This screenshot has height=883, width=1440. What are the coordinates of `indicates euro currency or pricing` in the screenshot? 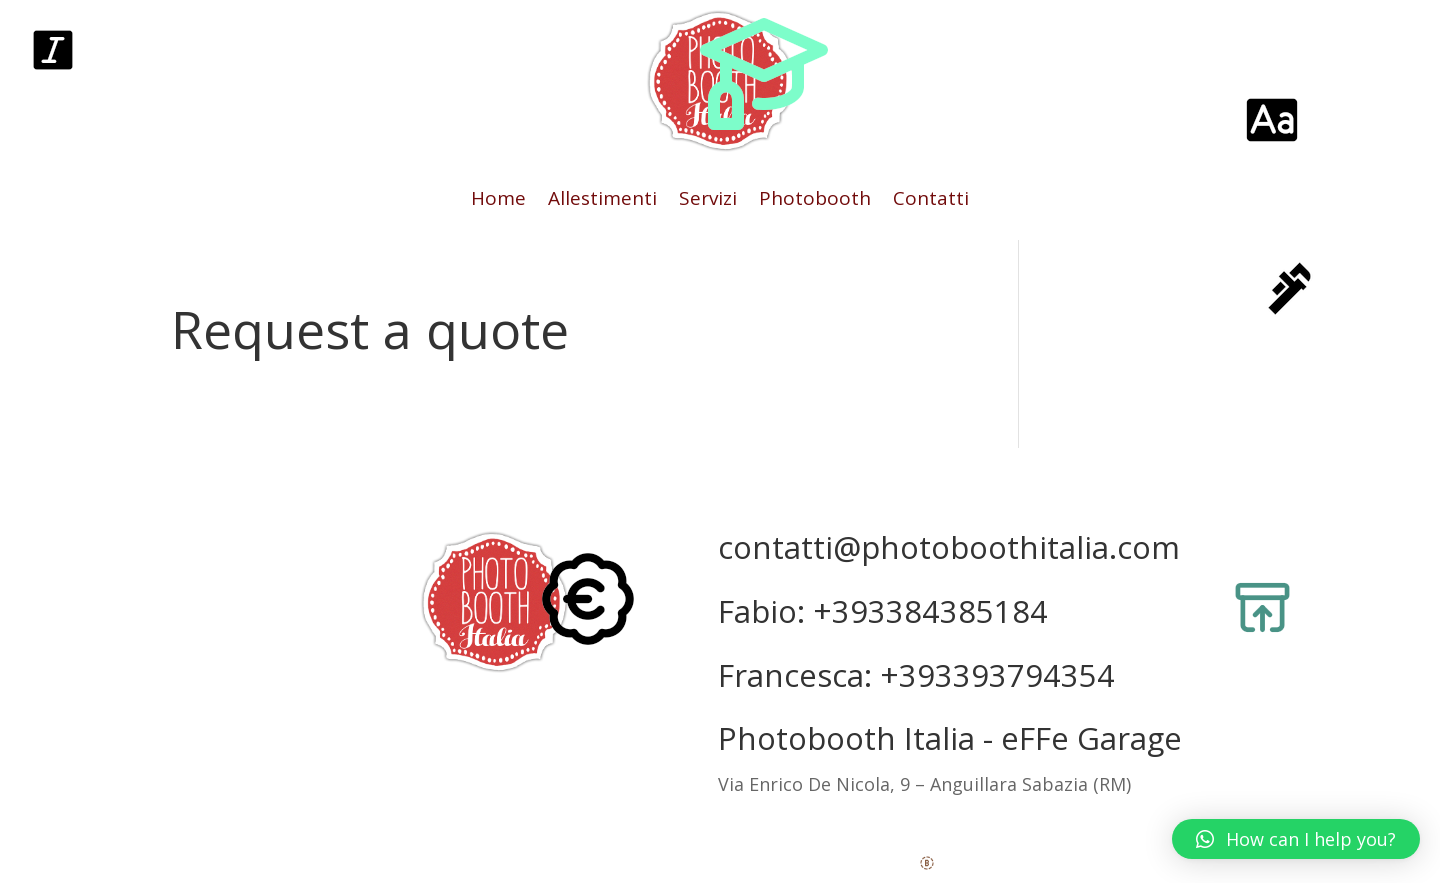 It's located at (588, 599).